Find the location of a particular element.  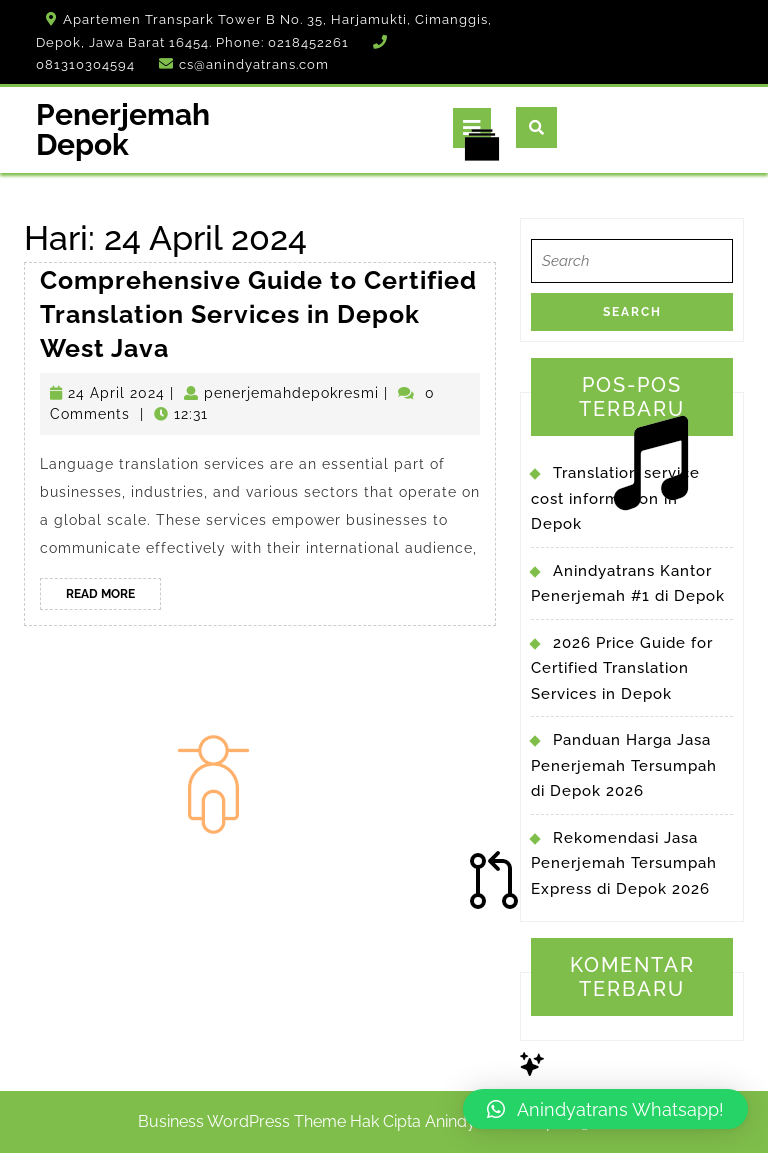

select moped or scooter delivery option is located at coordinates (213, 784).